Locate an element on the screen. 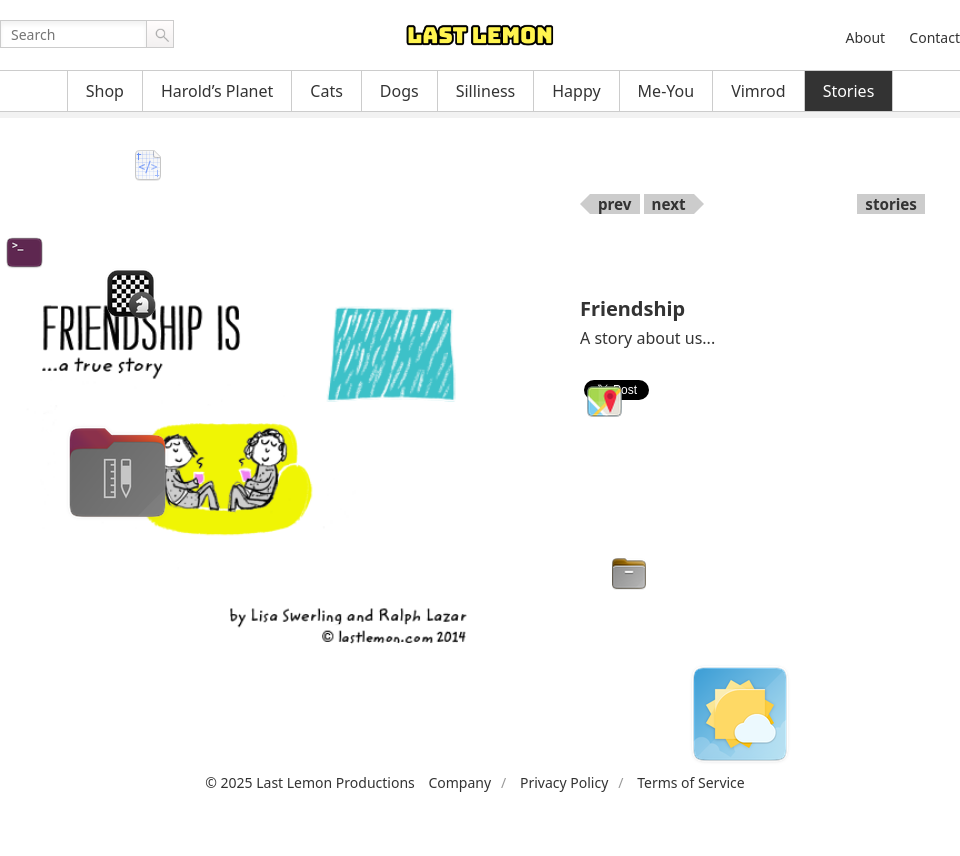  open the weather app is located at coordinates (740, 714).